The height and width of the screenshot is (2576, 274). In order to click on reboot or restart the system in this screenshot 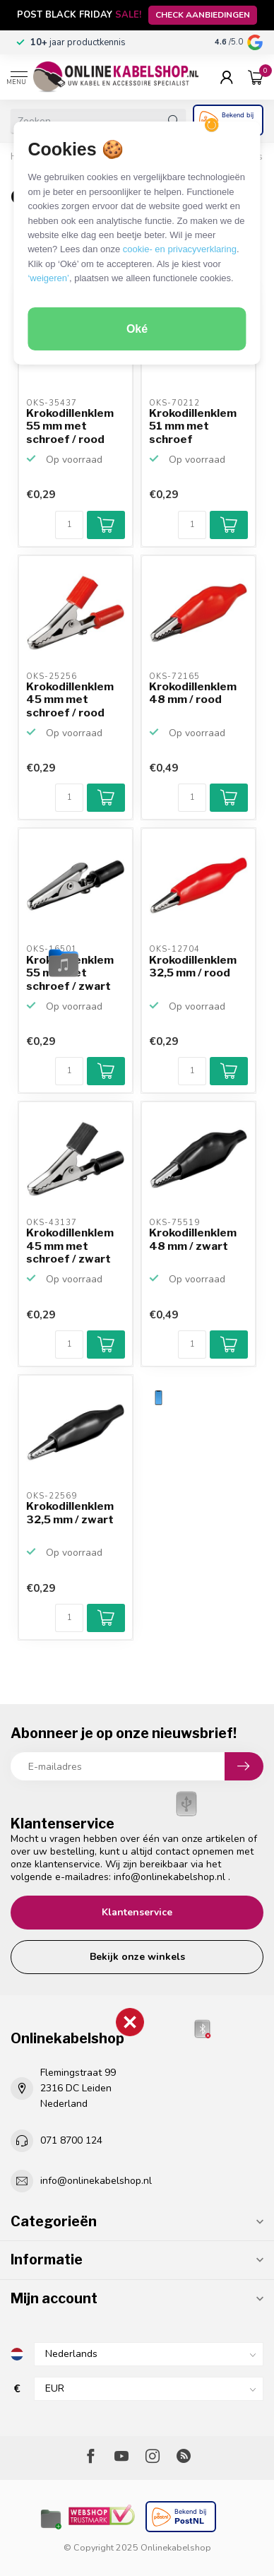, I will do `click(212, 125)`.